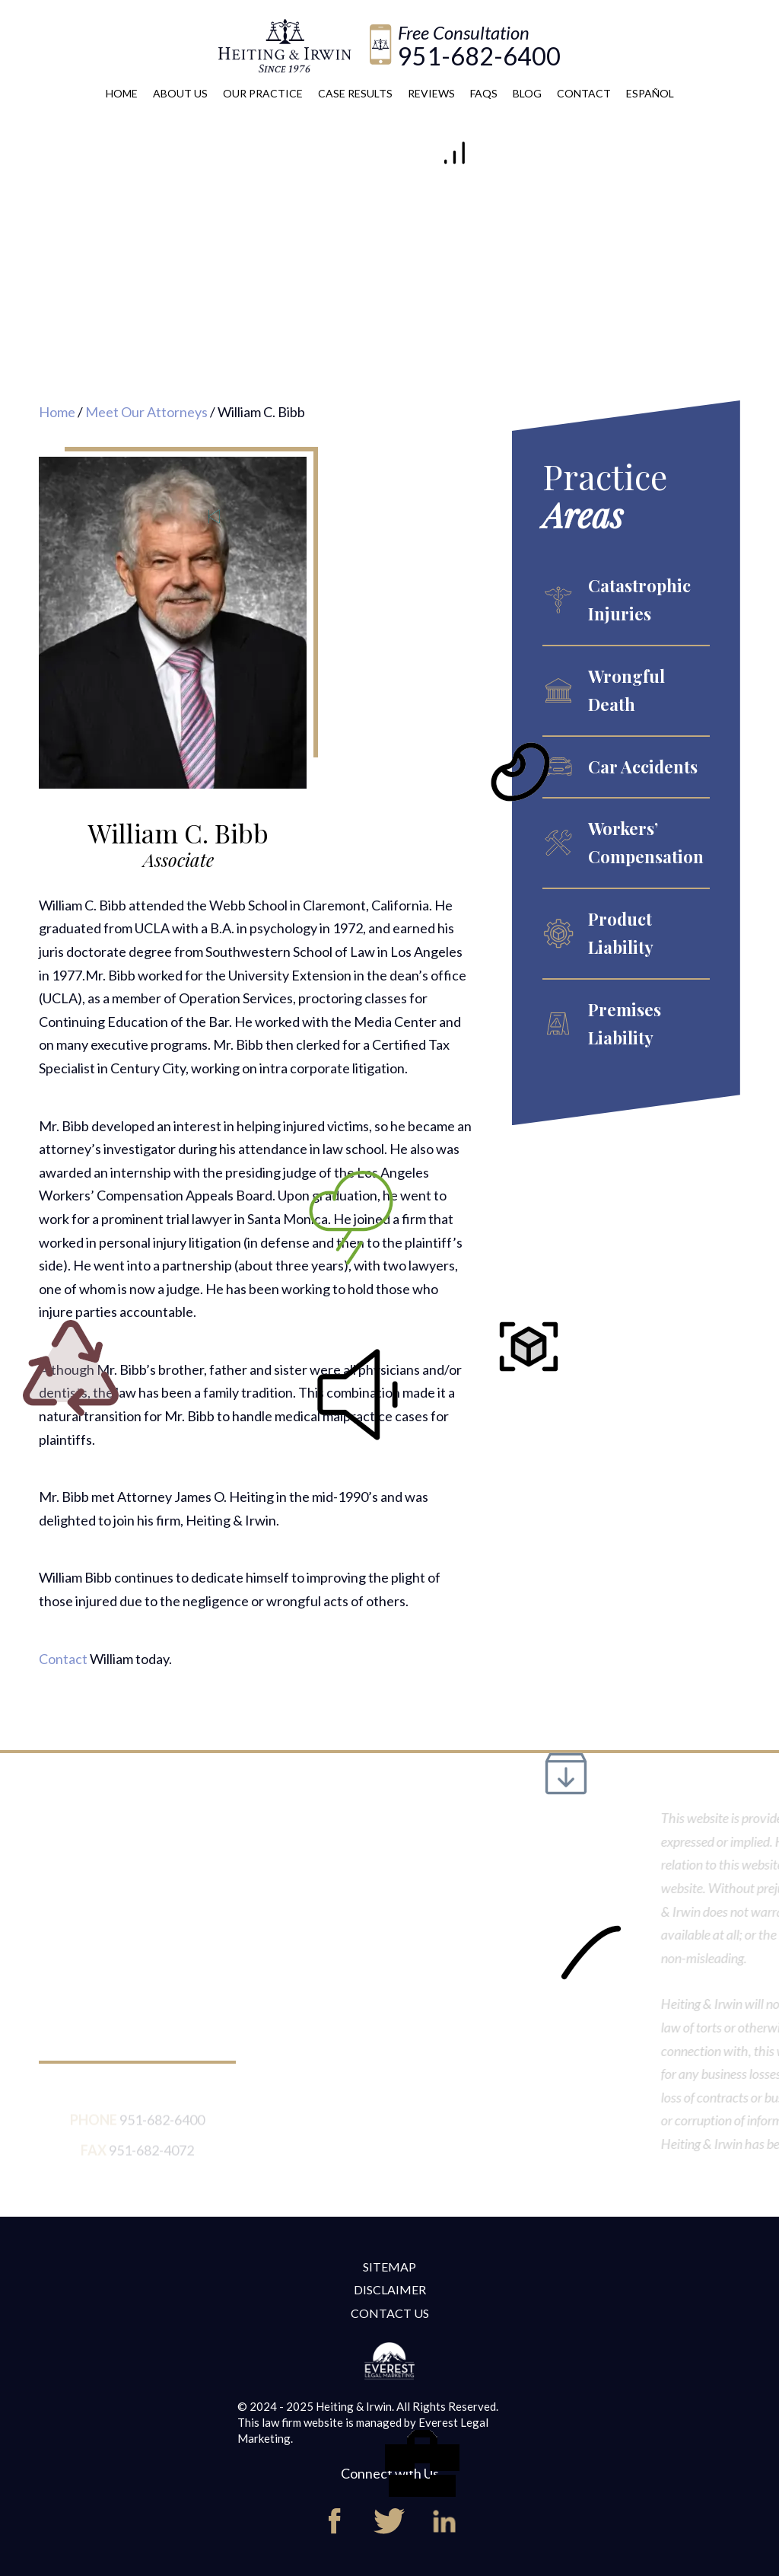  Describe the element at coordinates (529, 1347) in the screenshot. I see `scan or capture a 3D object` at that location.